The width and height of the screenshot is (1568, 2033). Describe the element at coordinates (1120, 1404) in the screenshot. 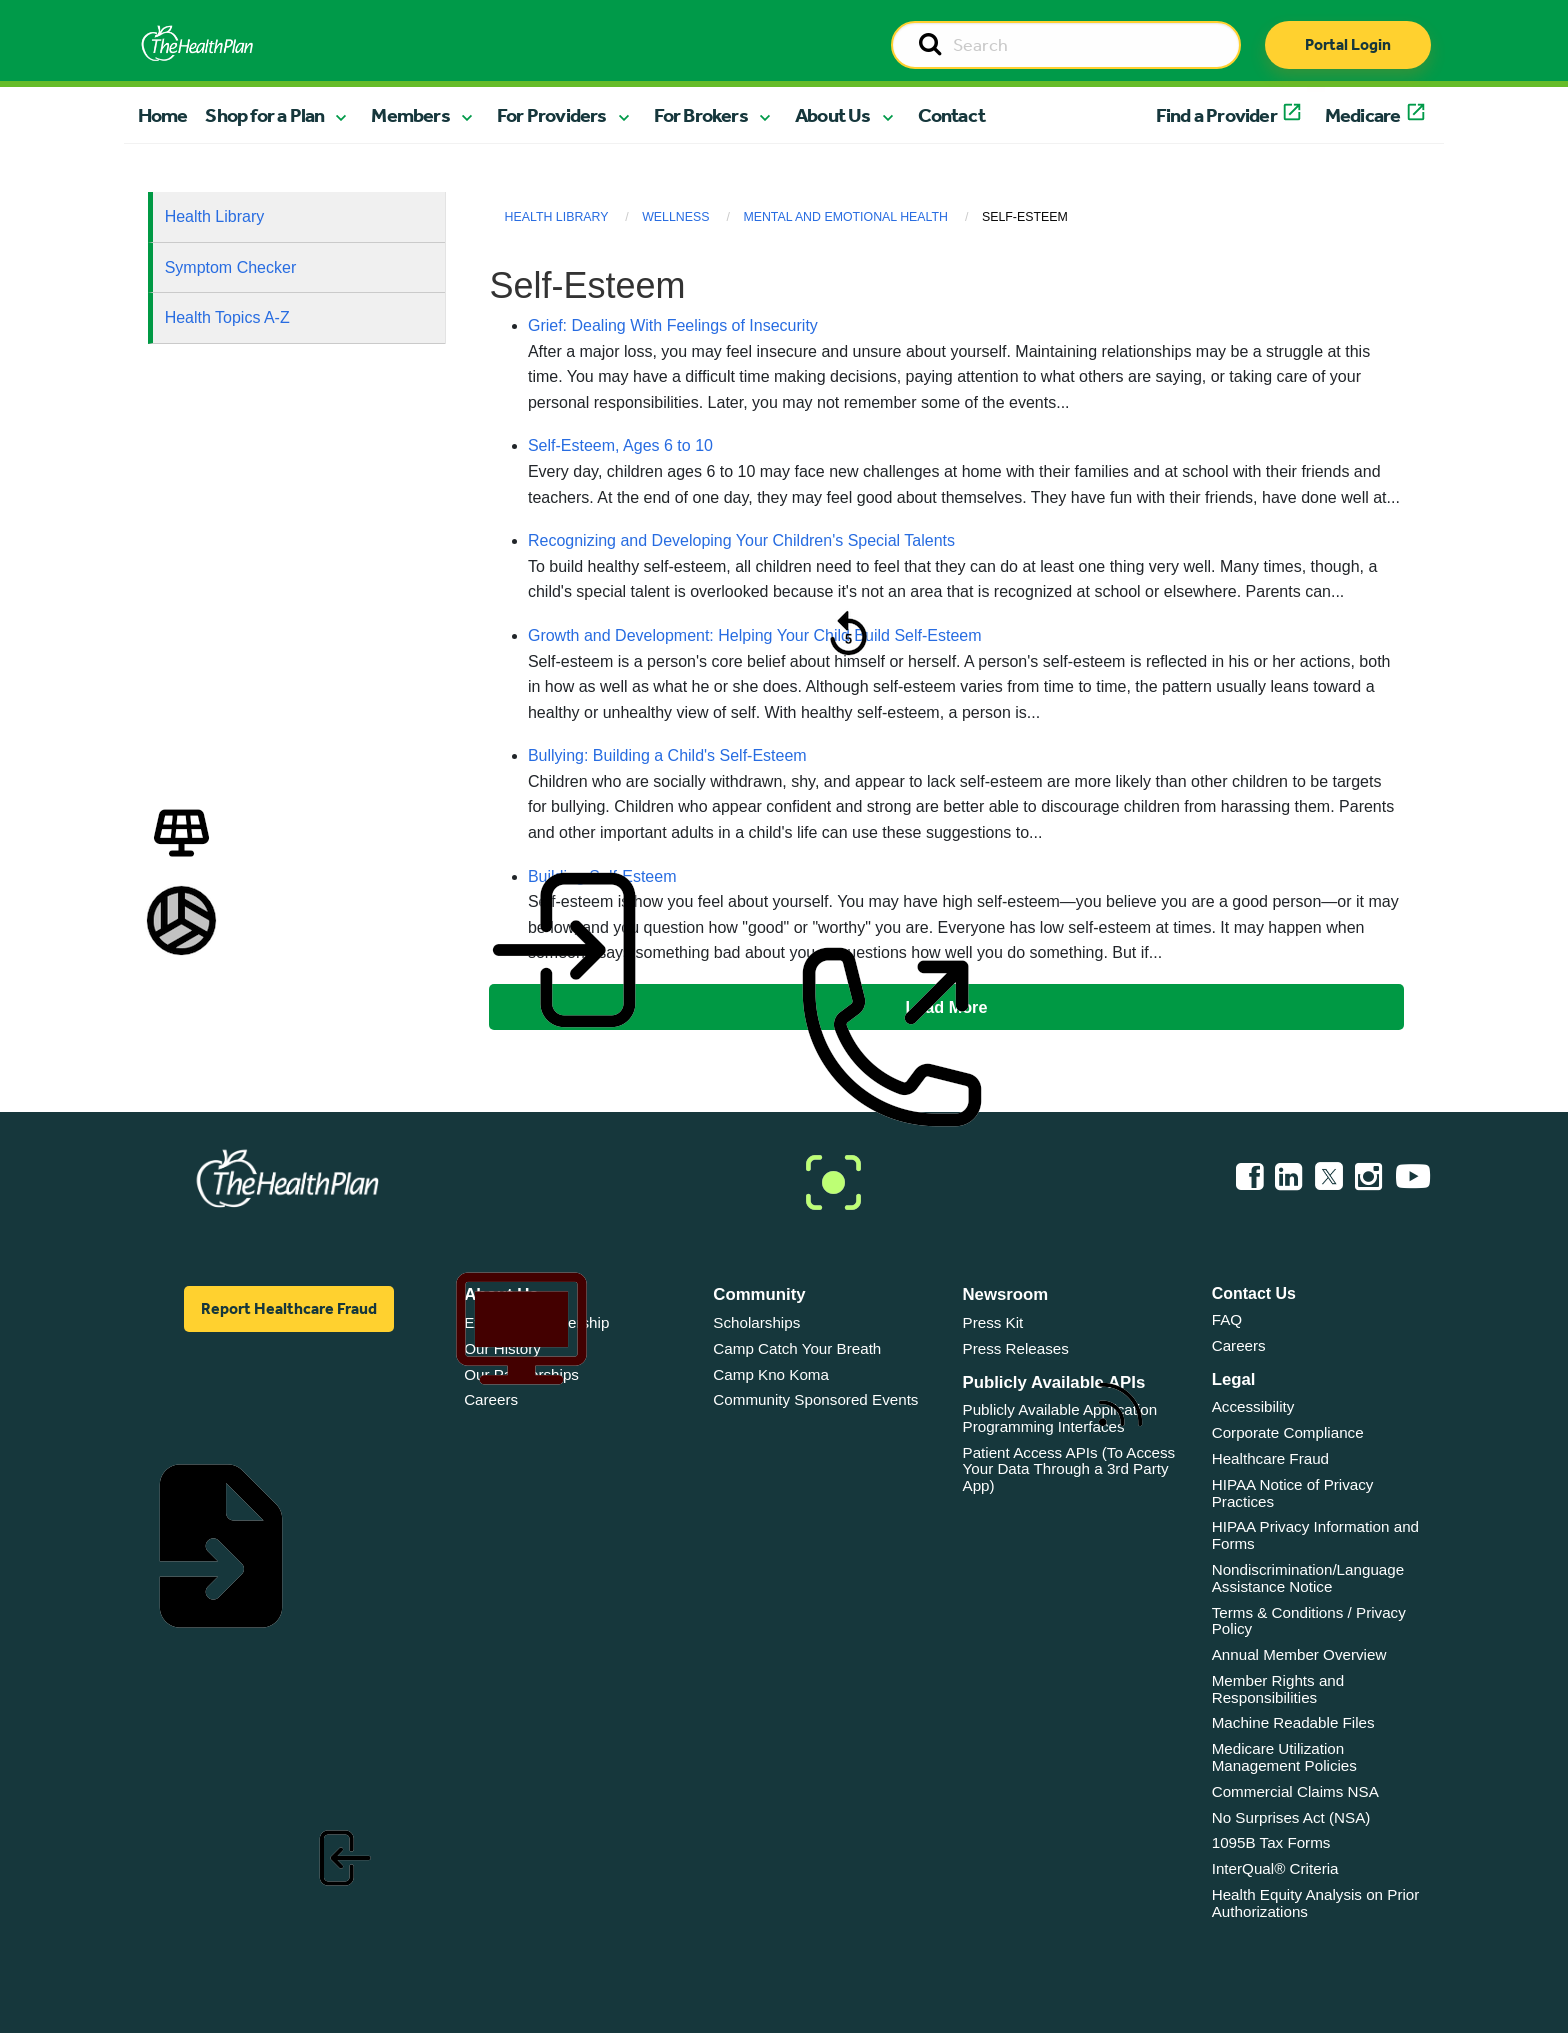

I see `subscribe to RSS feed` at that location.